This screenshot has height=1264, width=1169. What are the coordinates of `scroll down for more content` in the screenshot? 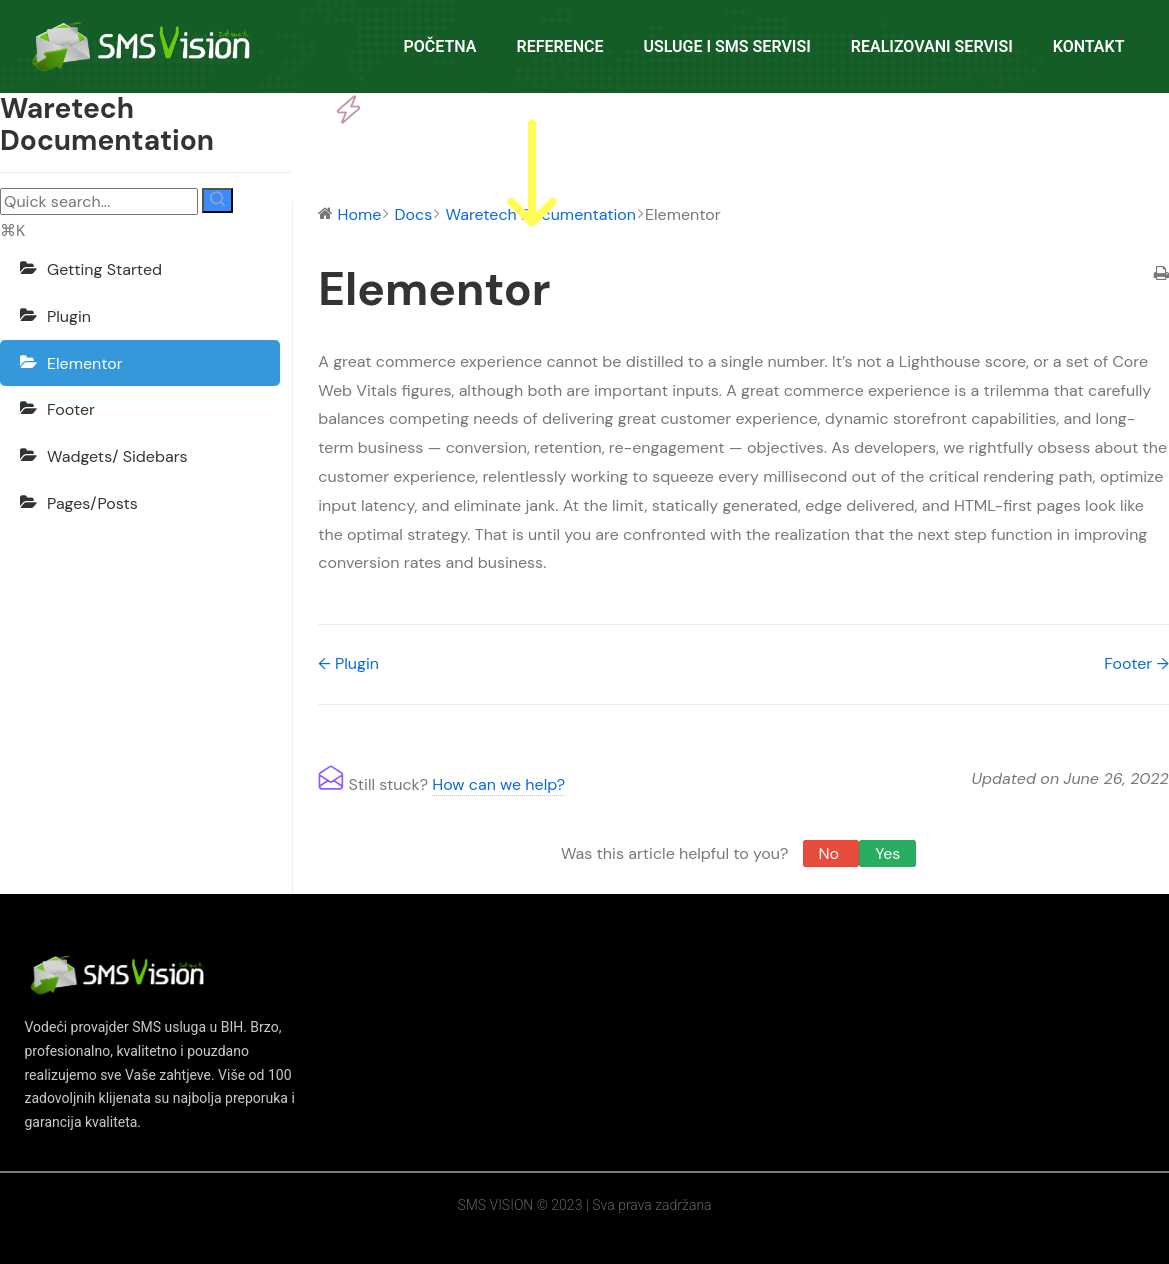 It's located at (532, 173).